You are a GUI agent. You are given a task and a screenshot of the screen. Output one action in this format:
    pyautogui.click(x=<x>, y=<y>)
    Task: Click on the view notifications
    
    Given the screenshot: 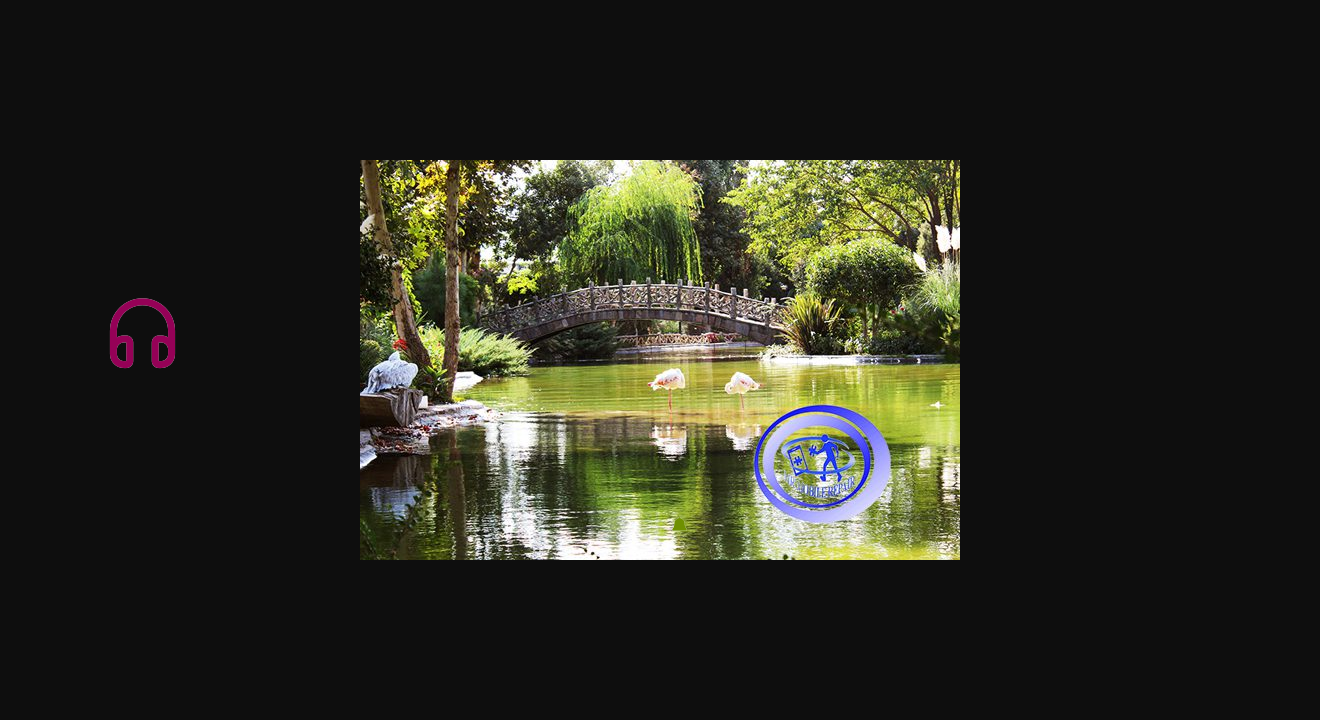 What is the action you would take?
    pyautogui.click(x=679, y=525)
    